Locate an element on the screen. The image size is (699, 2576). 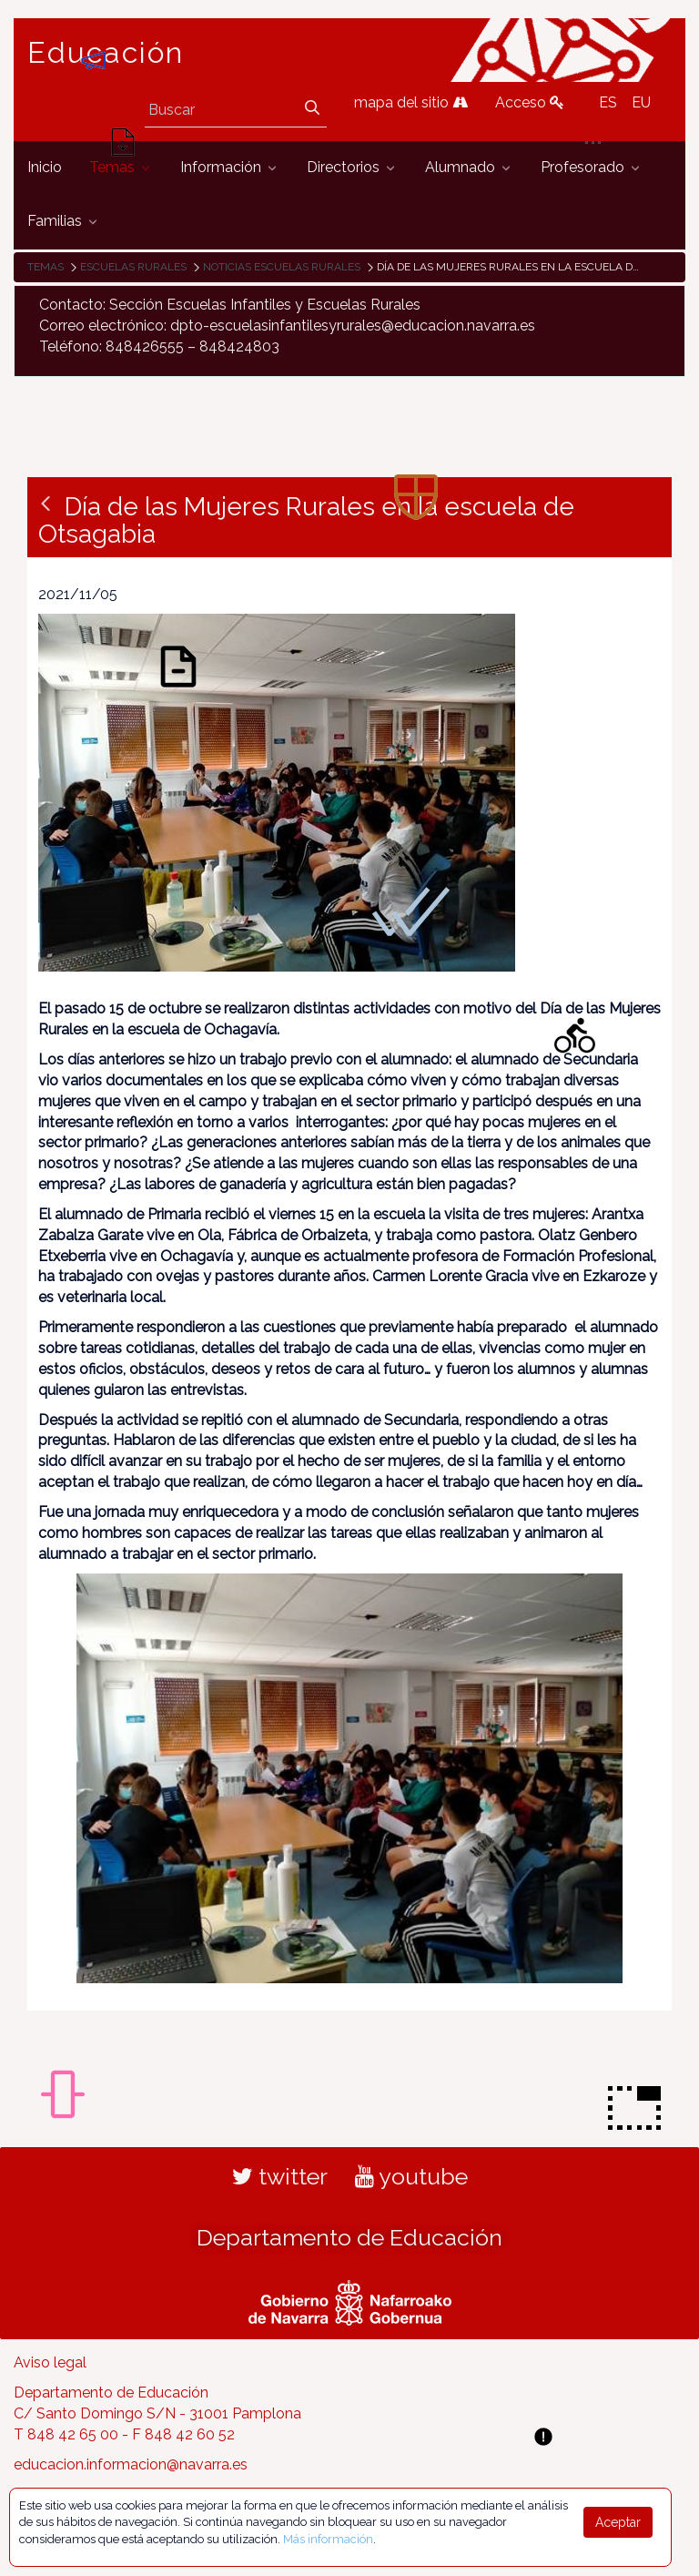
indicates a warning or error state is located at coordinates (543, 2437).